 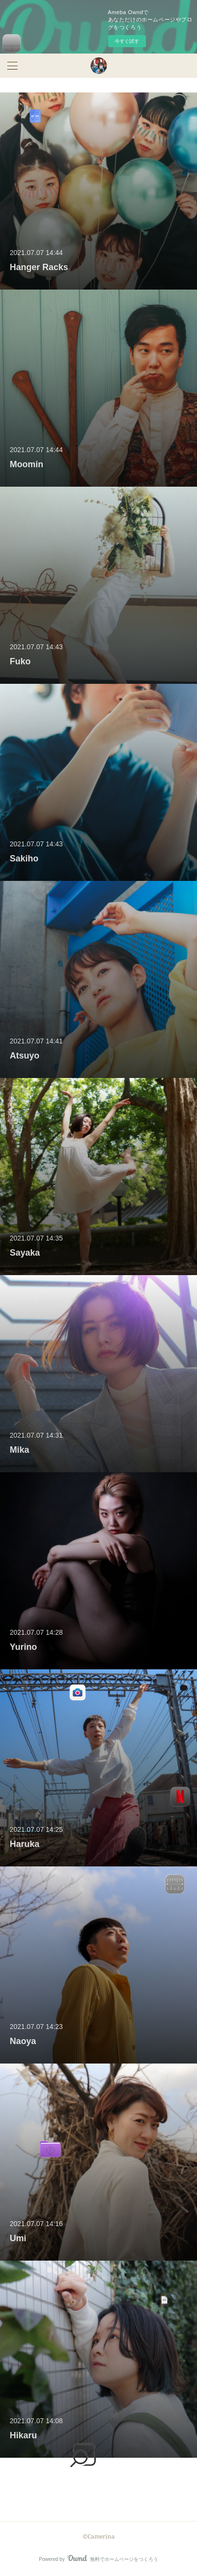 I want to click on open touchpad settings and preferences, so click(x=12, y=43).